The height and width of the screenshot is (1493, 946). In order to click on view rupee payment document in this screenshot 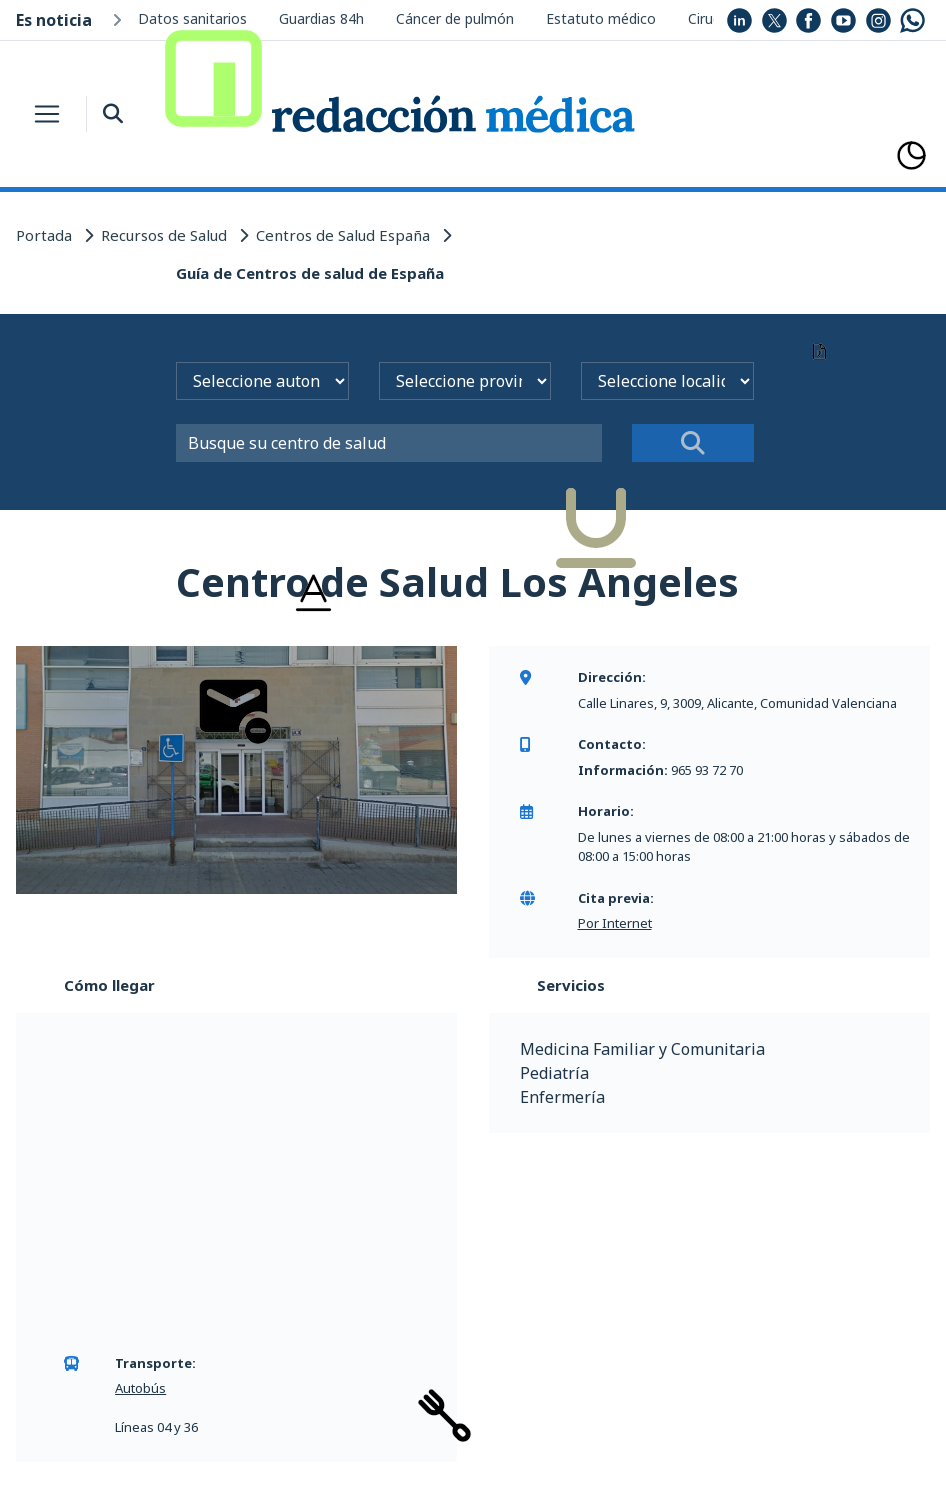, I will do `click(819, 351)`.